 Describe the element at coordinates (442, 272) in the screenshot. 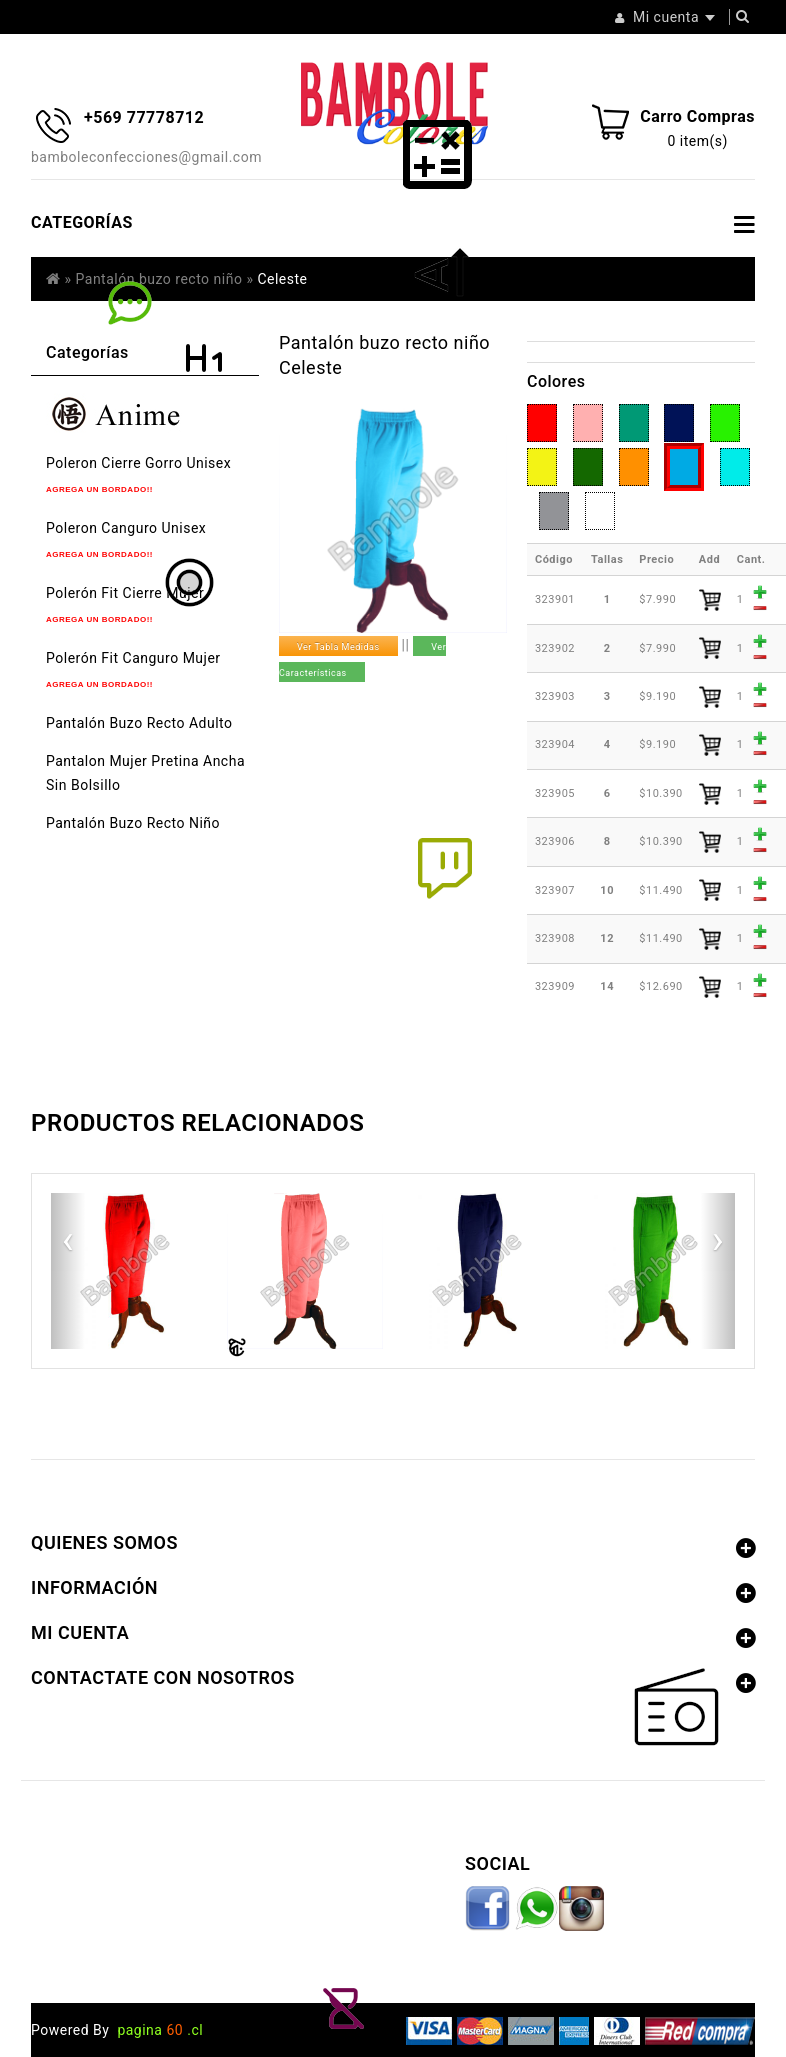

I see `rotate text direction upward` at that location.